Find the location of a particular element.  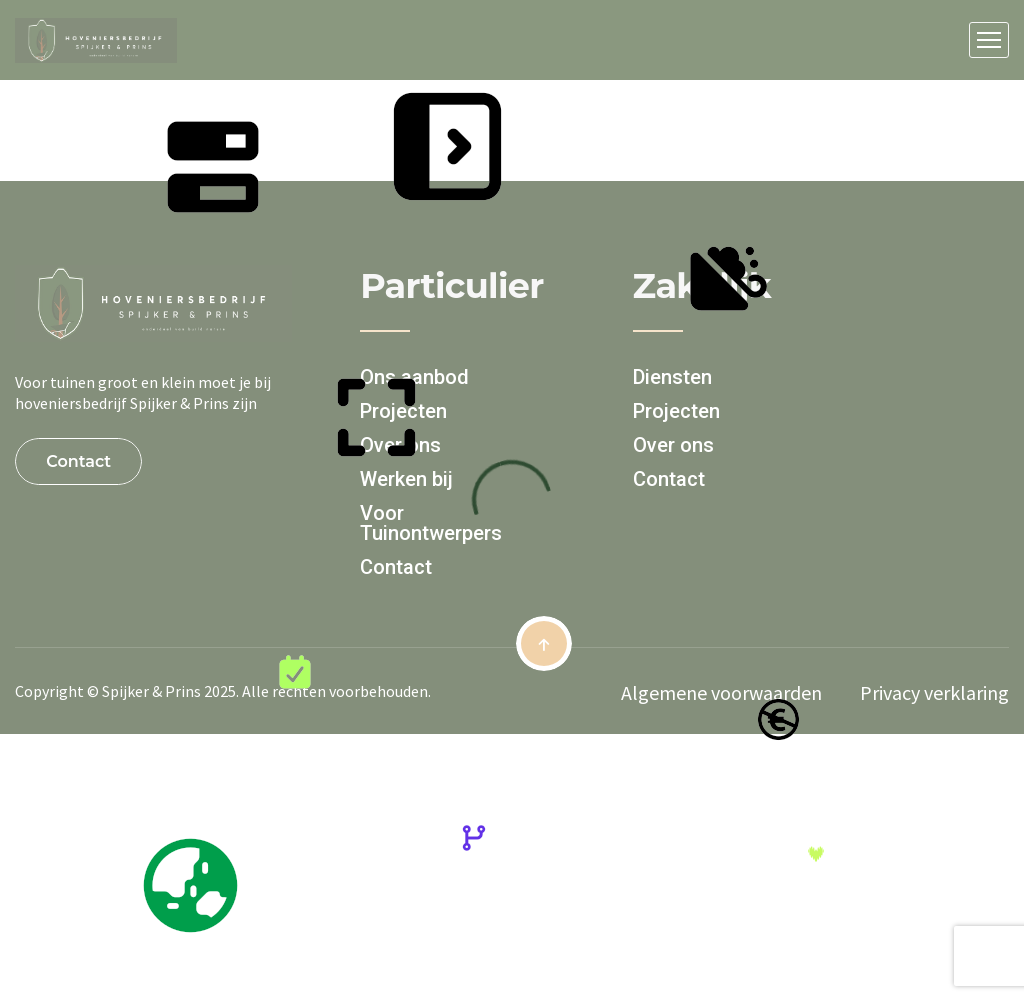

indicates avalanche warning or hazard is located at coordinates (728, 276).